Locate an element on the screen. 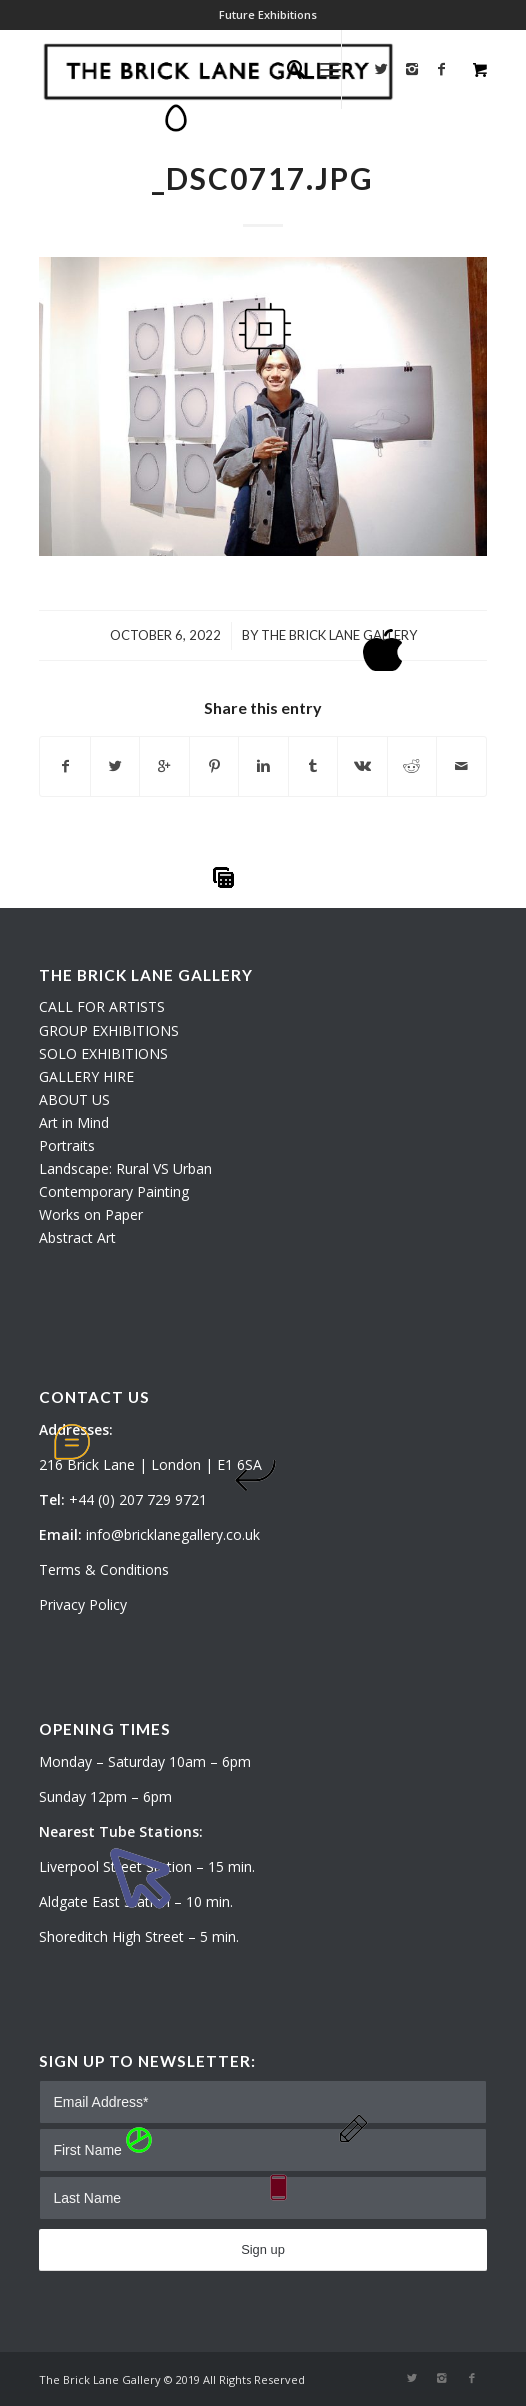  view analytics or statistics breakdown is located at coordinates (139, 2140).